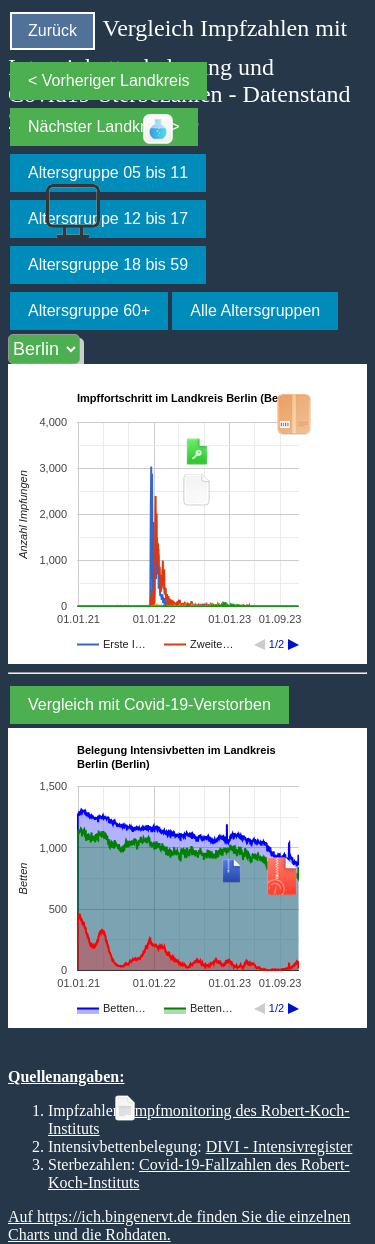 This screenshot has height=1244, width=375. I want to click on a wine configuration or initialization file, so click(125, 1108).